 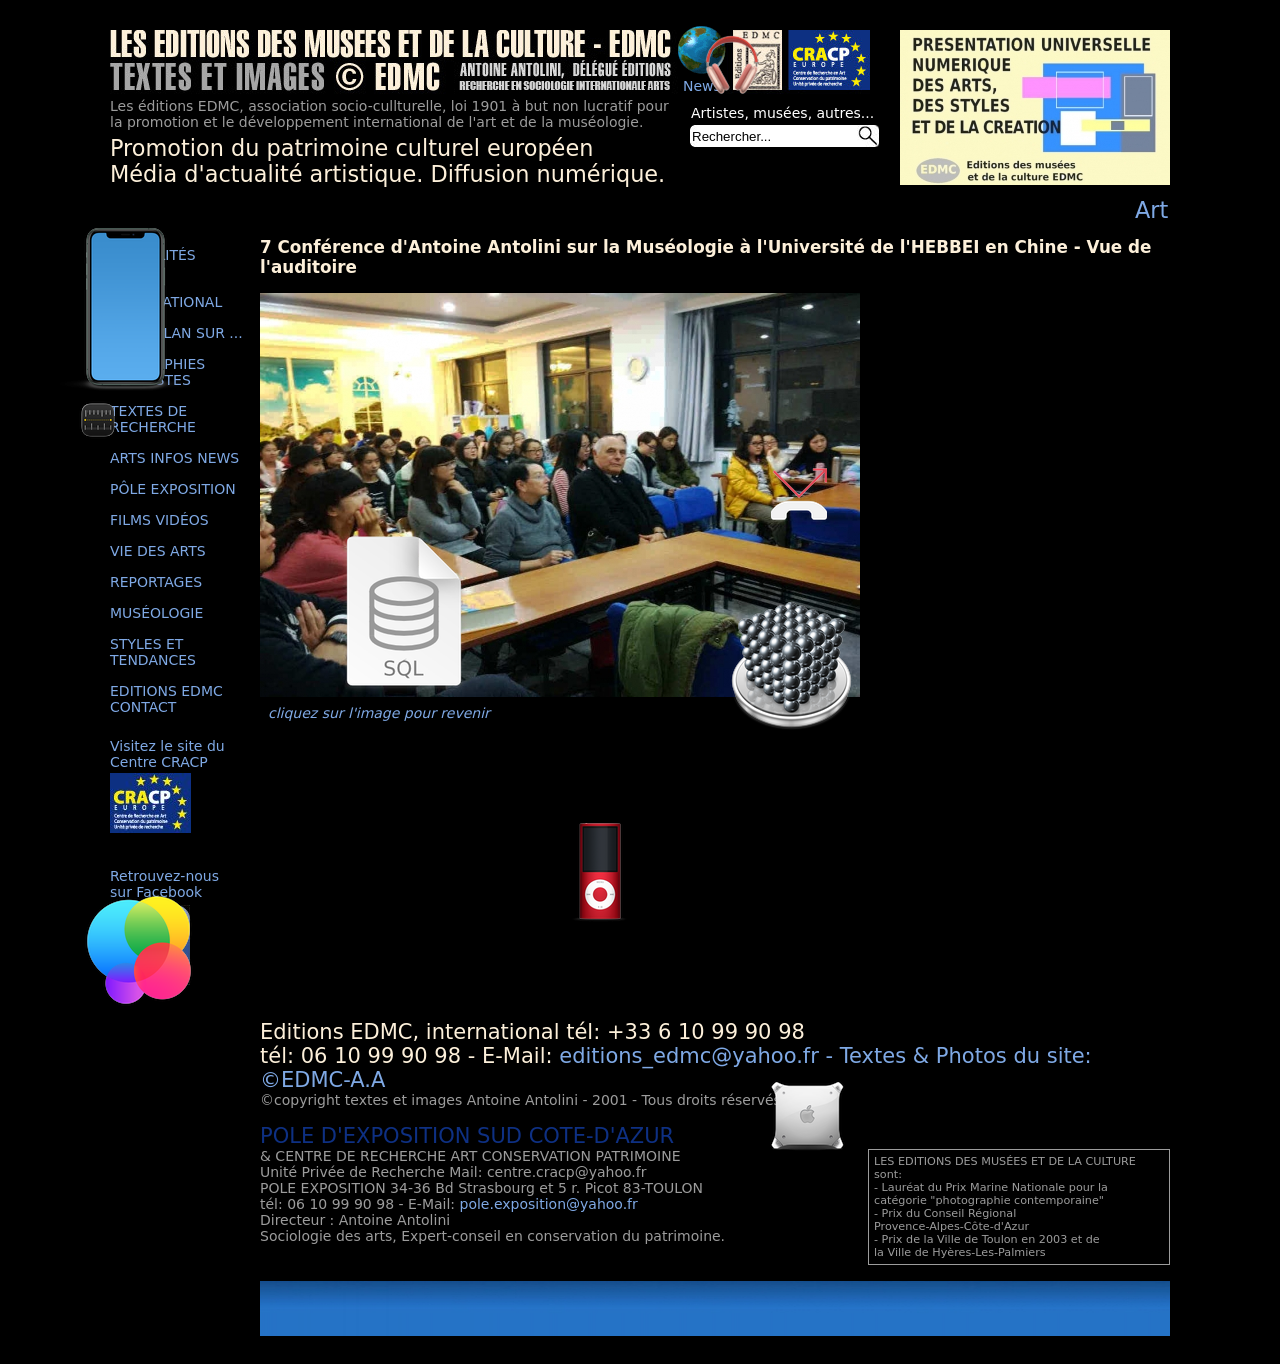 What do you see at coordinates (139, 950) in the screenshot?
I see `access game center account settings` at bounding box center [139, 950].